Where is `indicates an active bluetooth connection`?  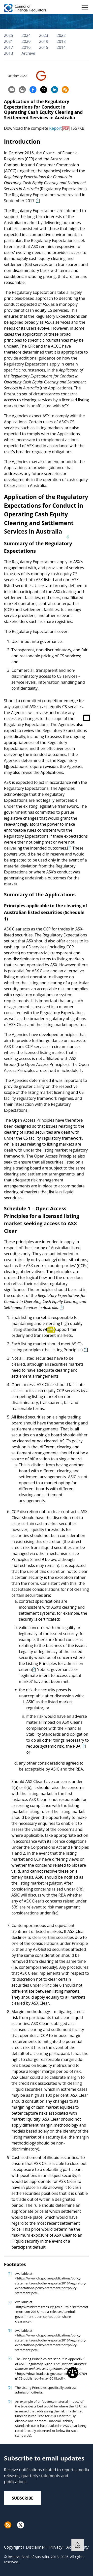
indicates an active bluetooth connection is located at coordinates (68, 537).